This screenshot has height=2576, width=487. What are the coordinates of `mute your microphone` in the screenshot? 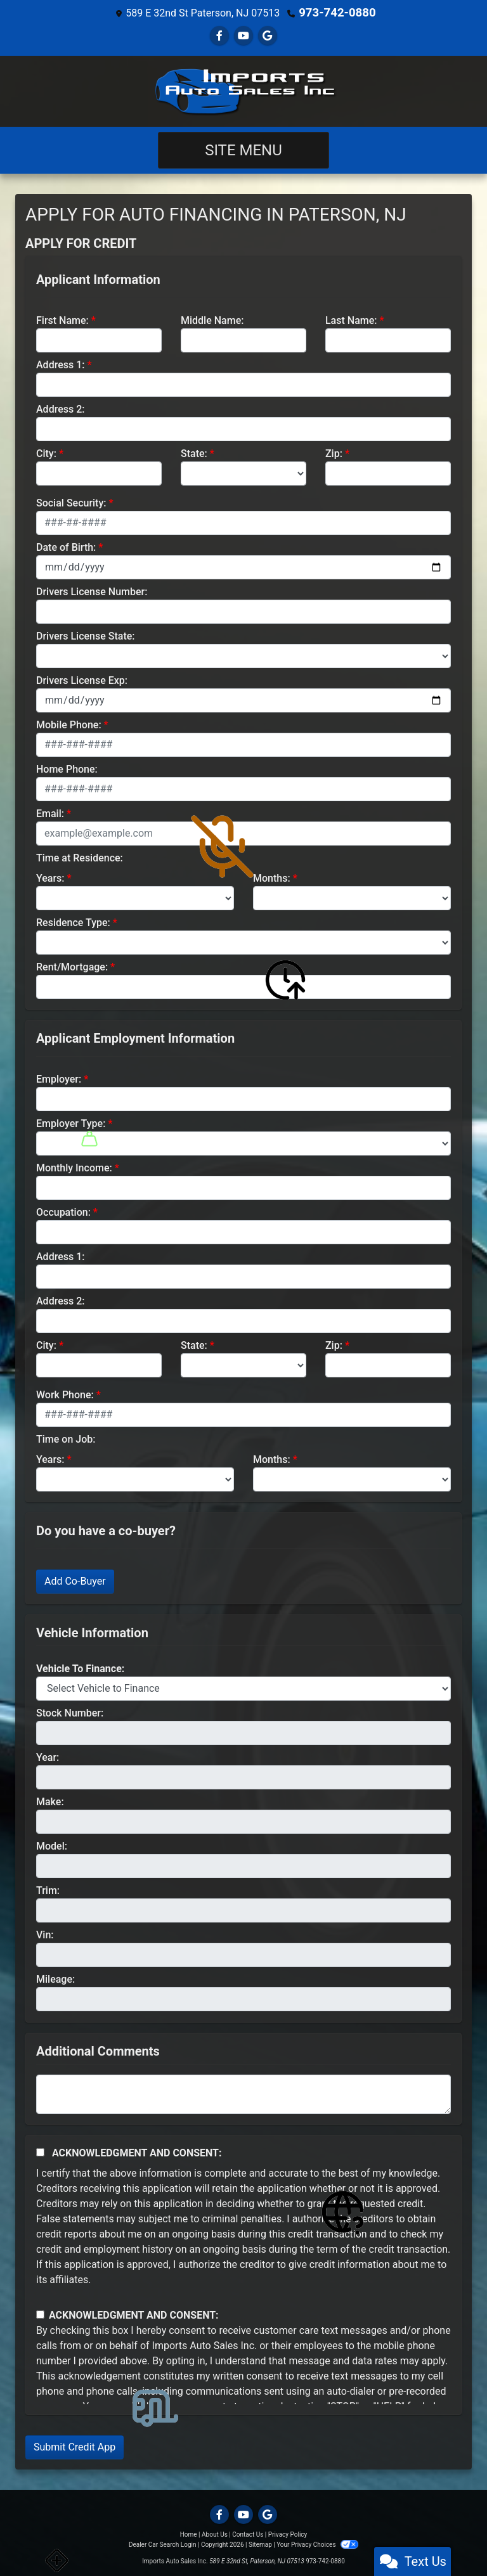 It's located at (222, 846).